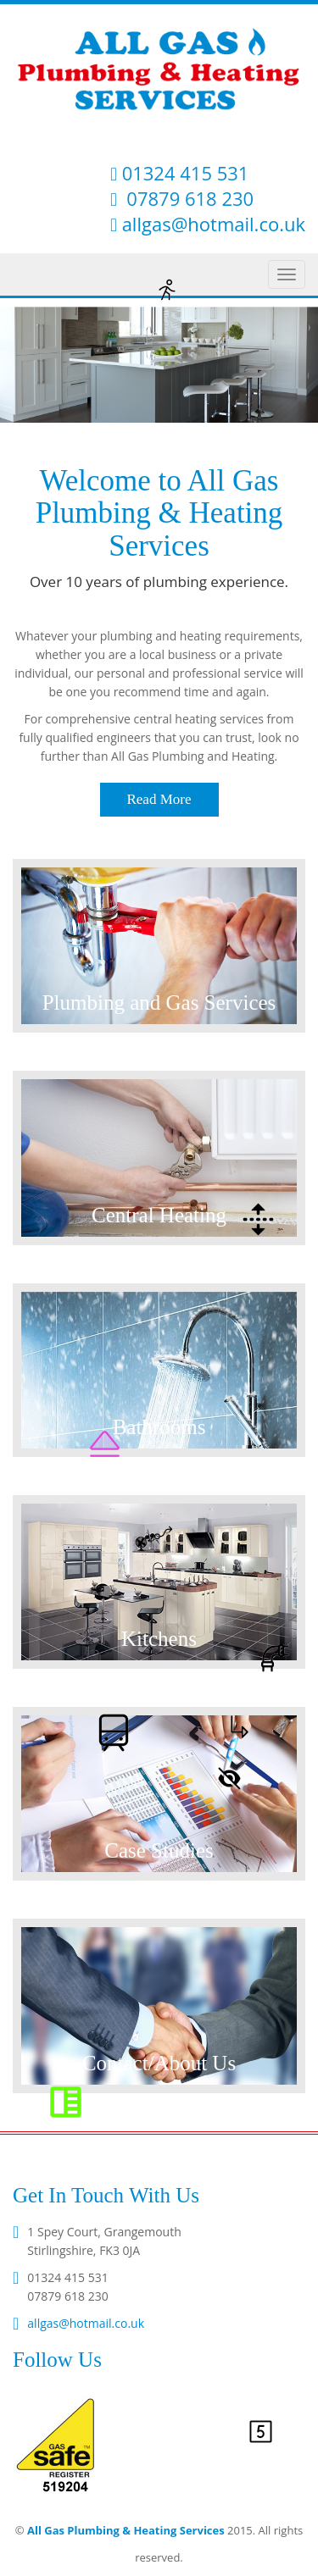 Image resolution: width=318 pixels, height=2576 pixels. I want to click on toggle between split-screen or half-view mode, so click(65, 2102).